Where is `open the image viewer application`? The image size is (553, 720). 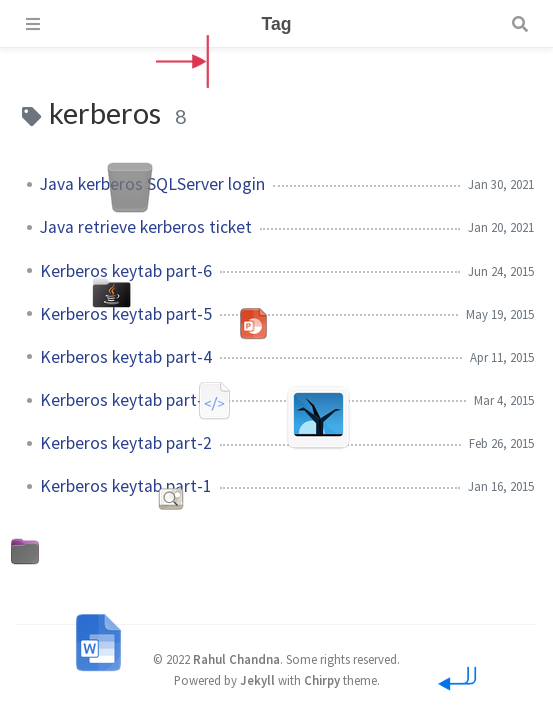 open the image viewer application is located at coordinates (171, 499).